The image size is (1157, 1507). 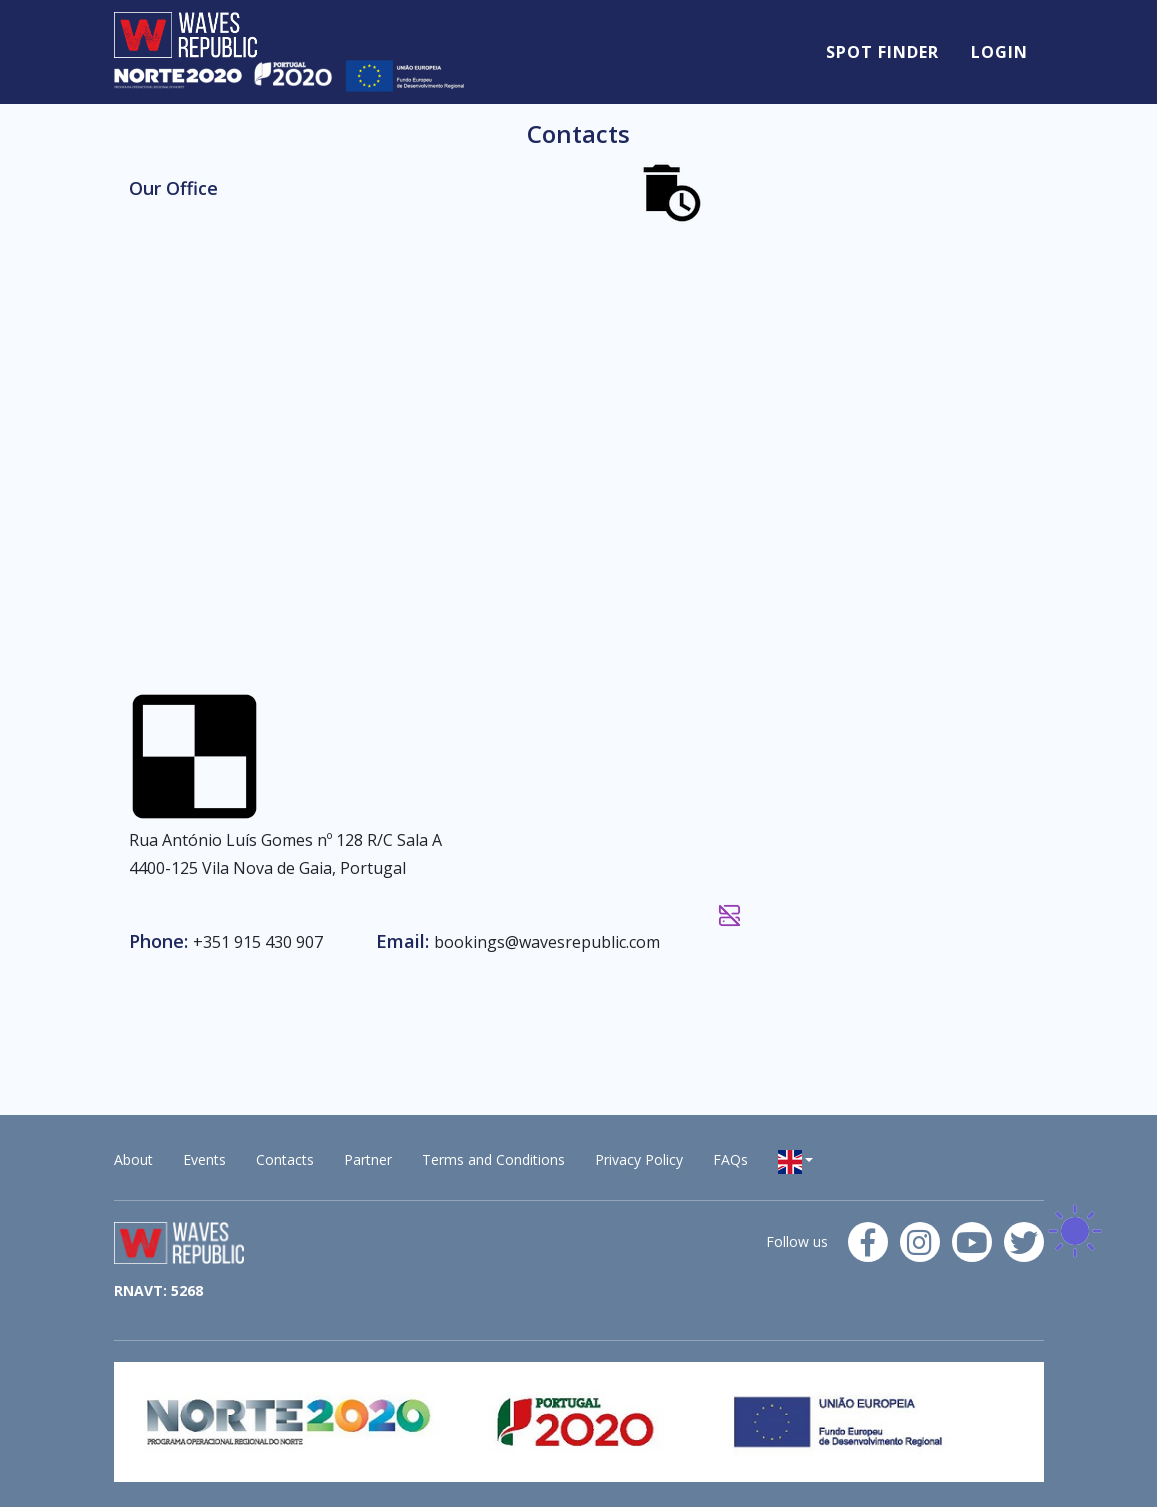 What do you see at coordinates (1075, 1231) in the screenshot?
I see `switch to light mode` at bounding box center [1075, 1231].